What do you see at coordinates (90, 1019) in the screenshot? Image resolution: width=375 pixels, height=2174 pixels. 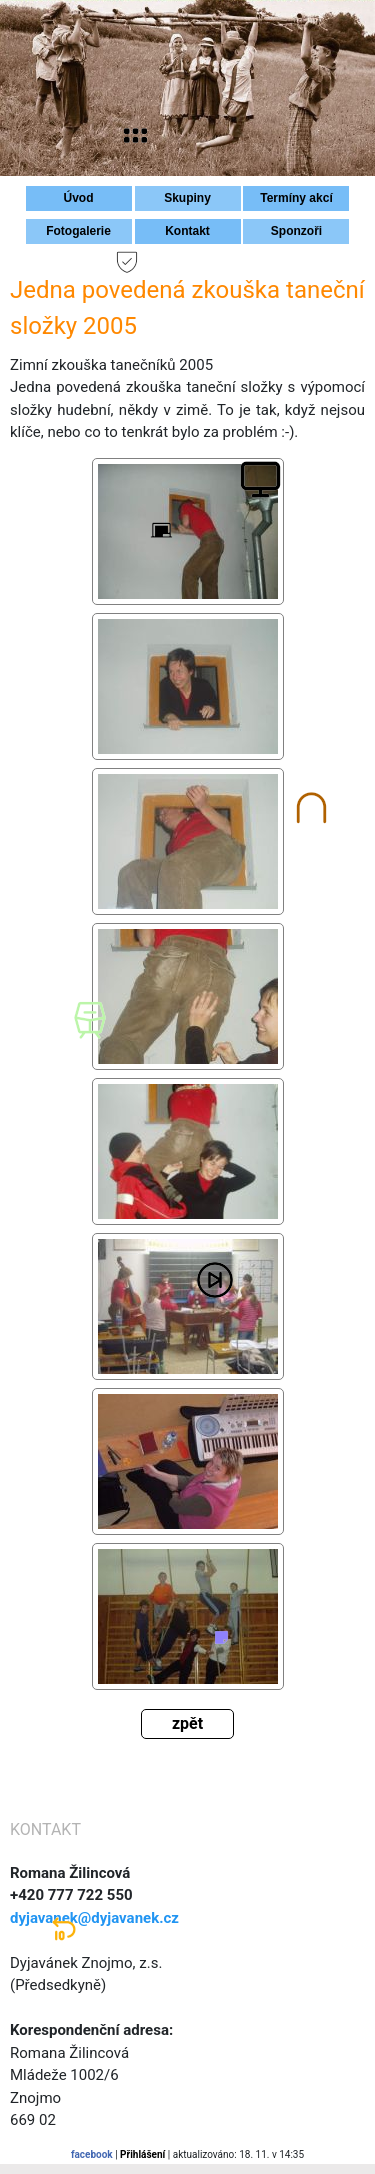 I see `view regional train schedules` at bounding box center [90, 1019].